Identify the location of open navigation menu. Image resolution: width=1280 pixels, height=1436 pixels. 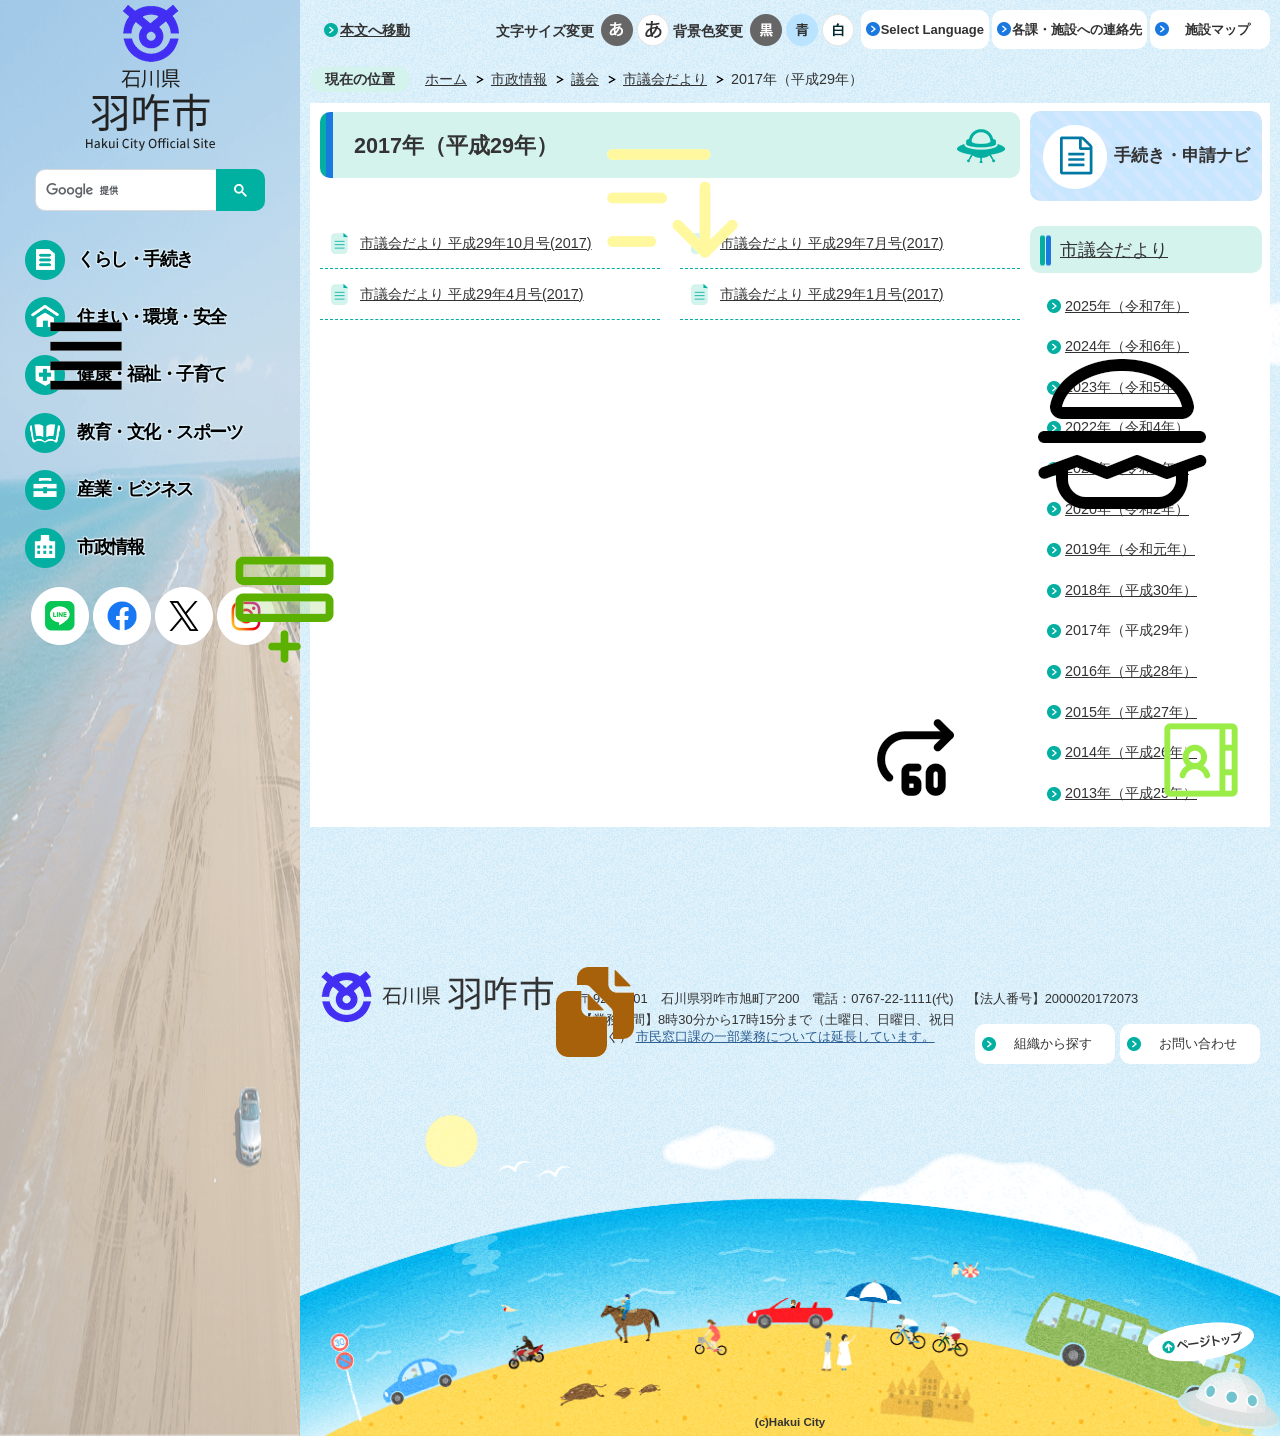
(86, 356).